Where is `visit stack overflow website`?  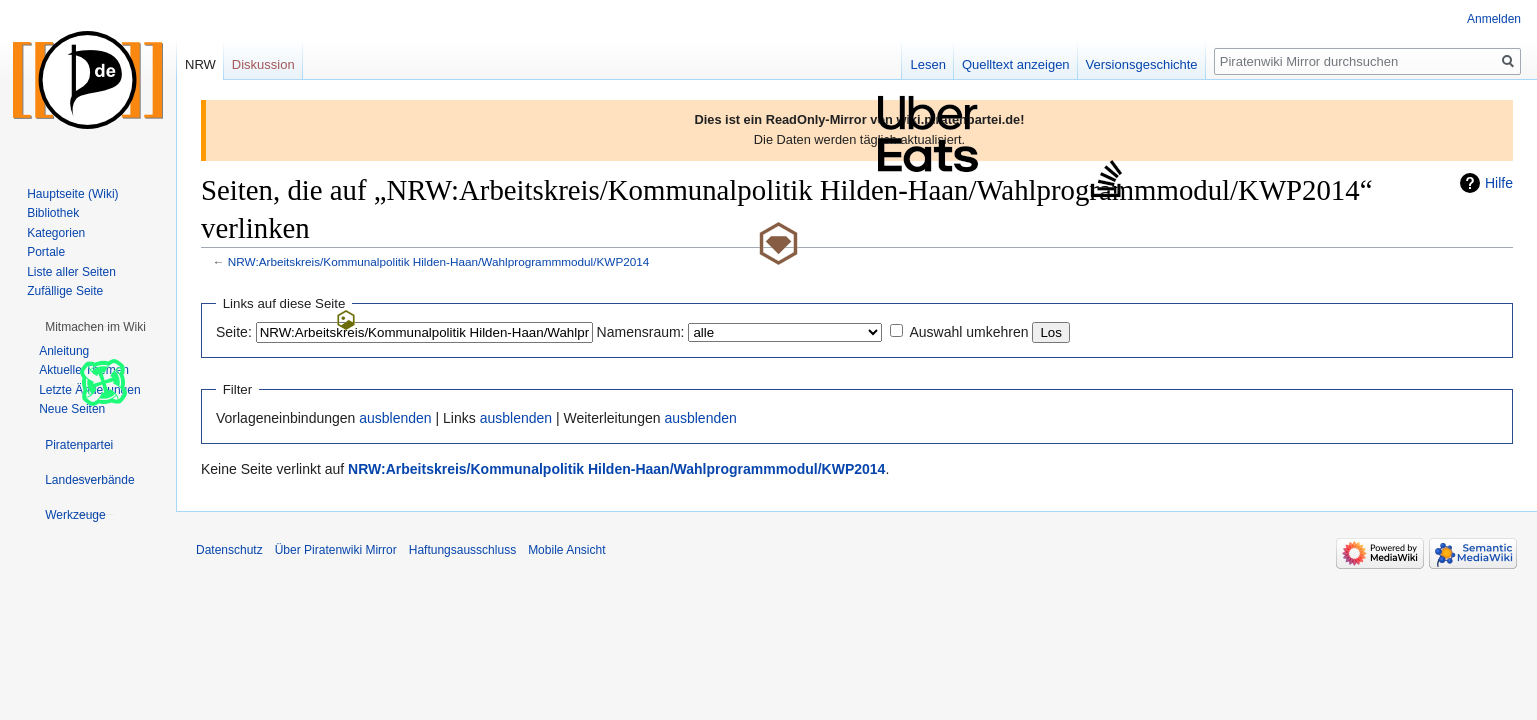 visit stack overflow website is located at coordinates (1106, 178).